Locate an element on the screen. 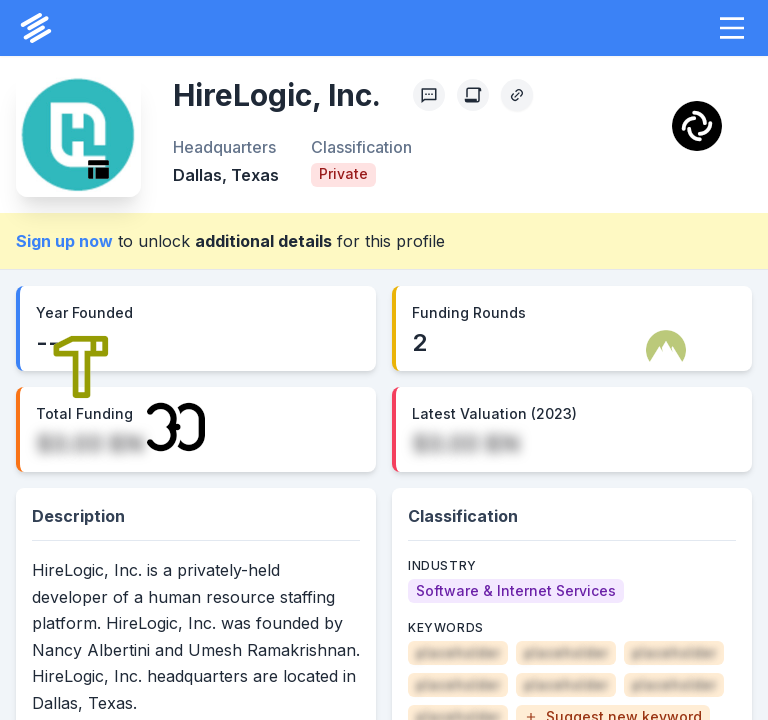  open the NordVPN app is located at coordinates (666, 346).